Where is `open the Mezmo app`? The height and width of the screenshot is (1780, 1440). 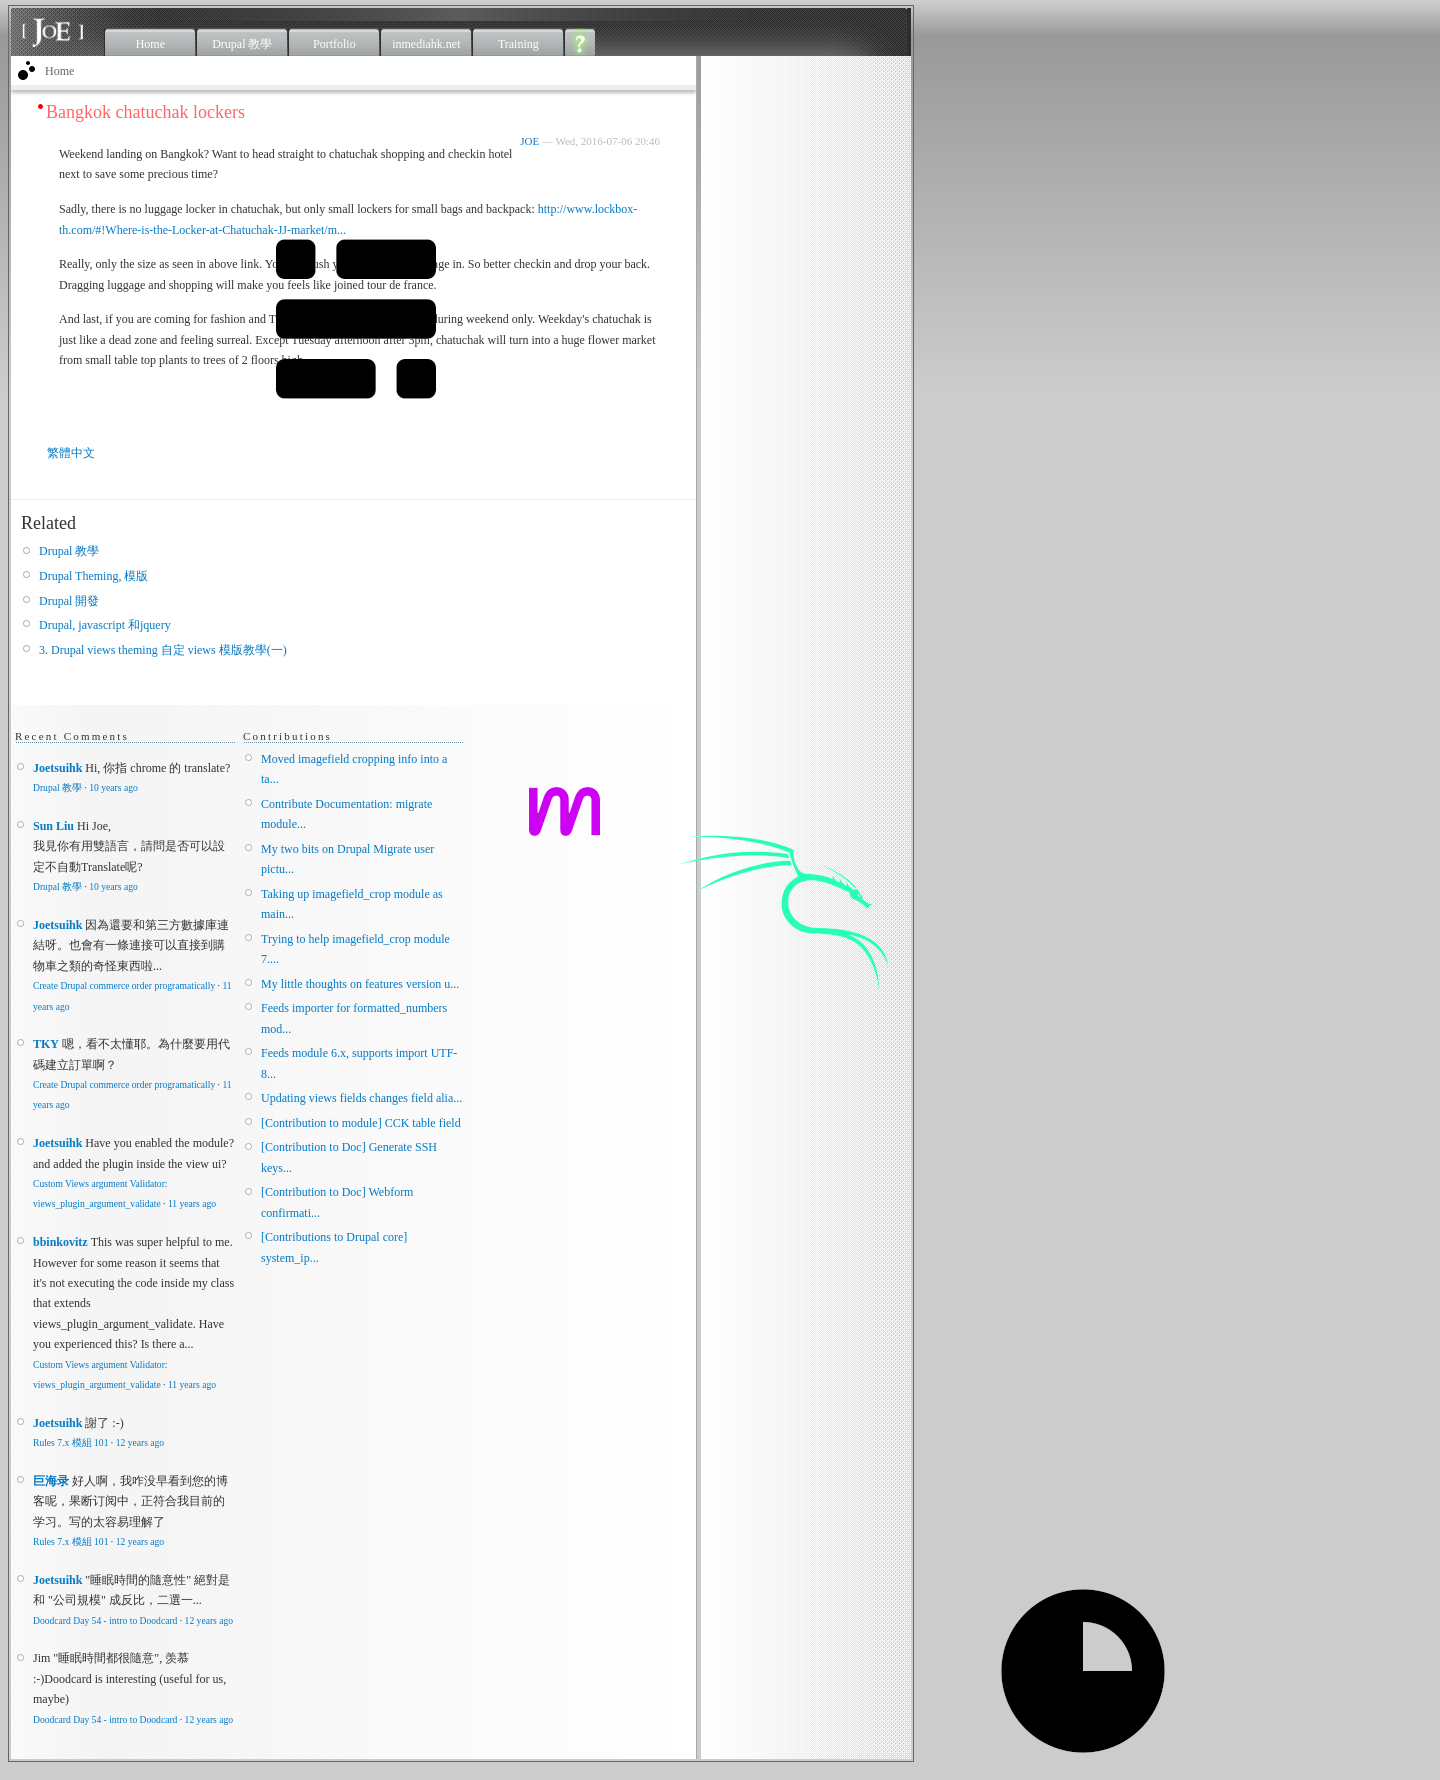
open the Mezmo app is located at coordinates (564, 811).